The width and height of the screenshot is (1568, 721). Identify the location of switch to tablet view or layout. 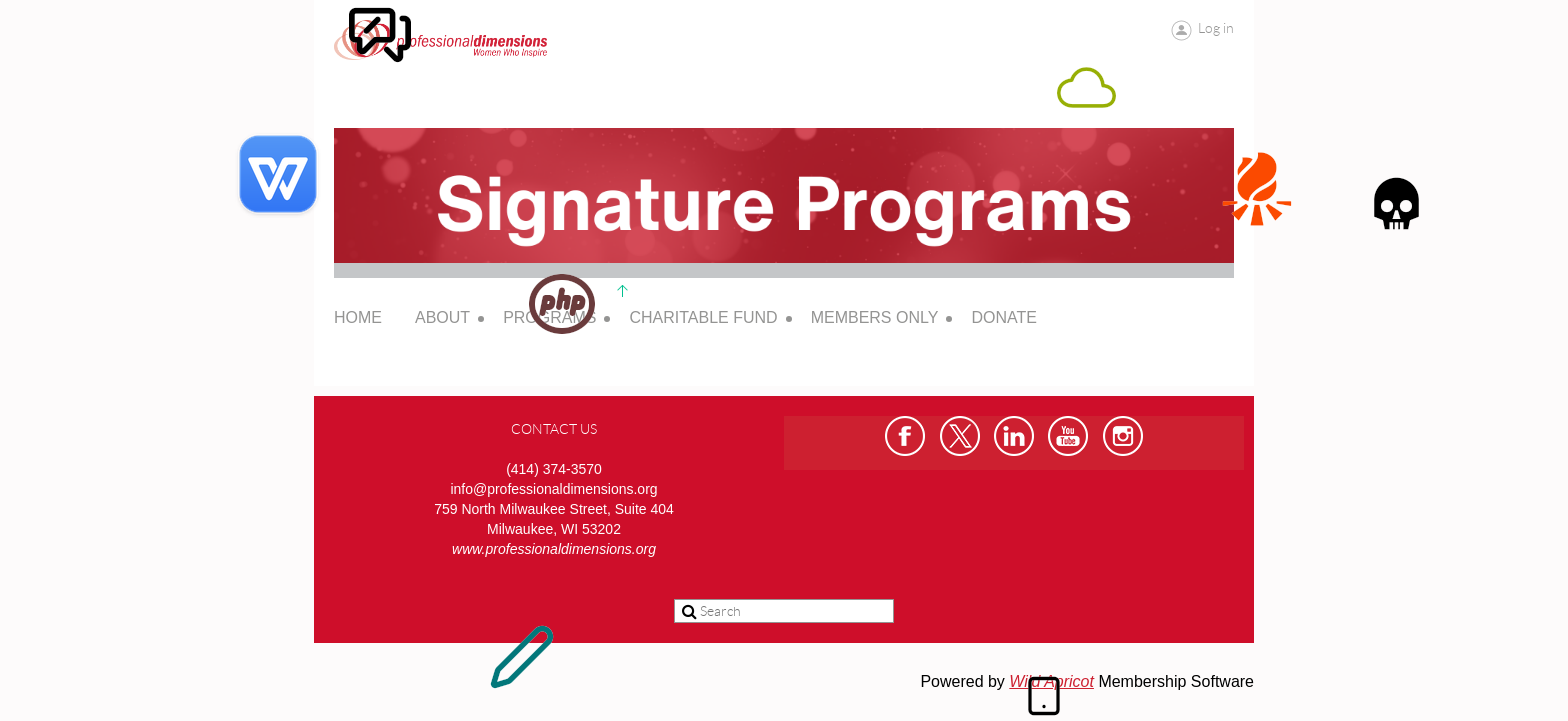
(1044, 696).